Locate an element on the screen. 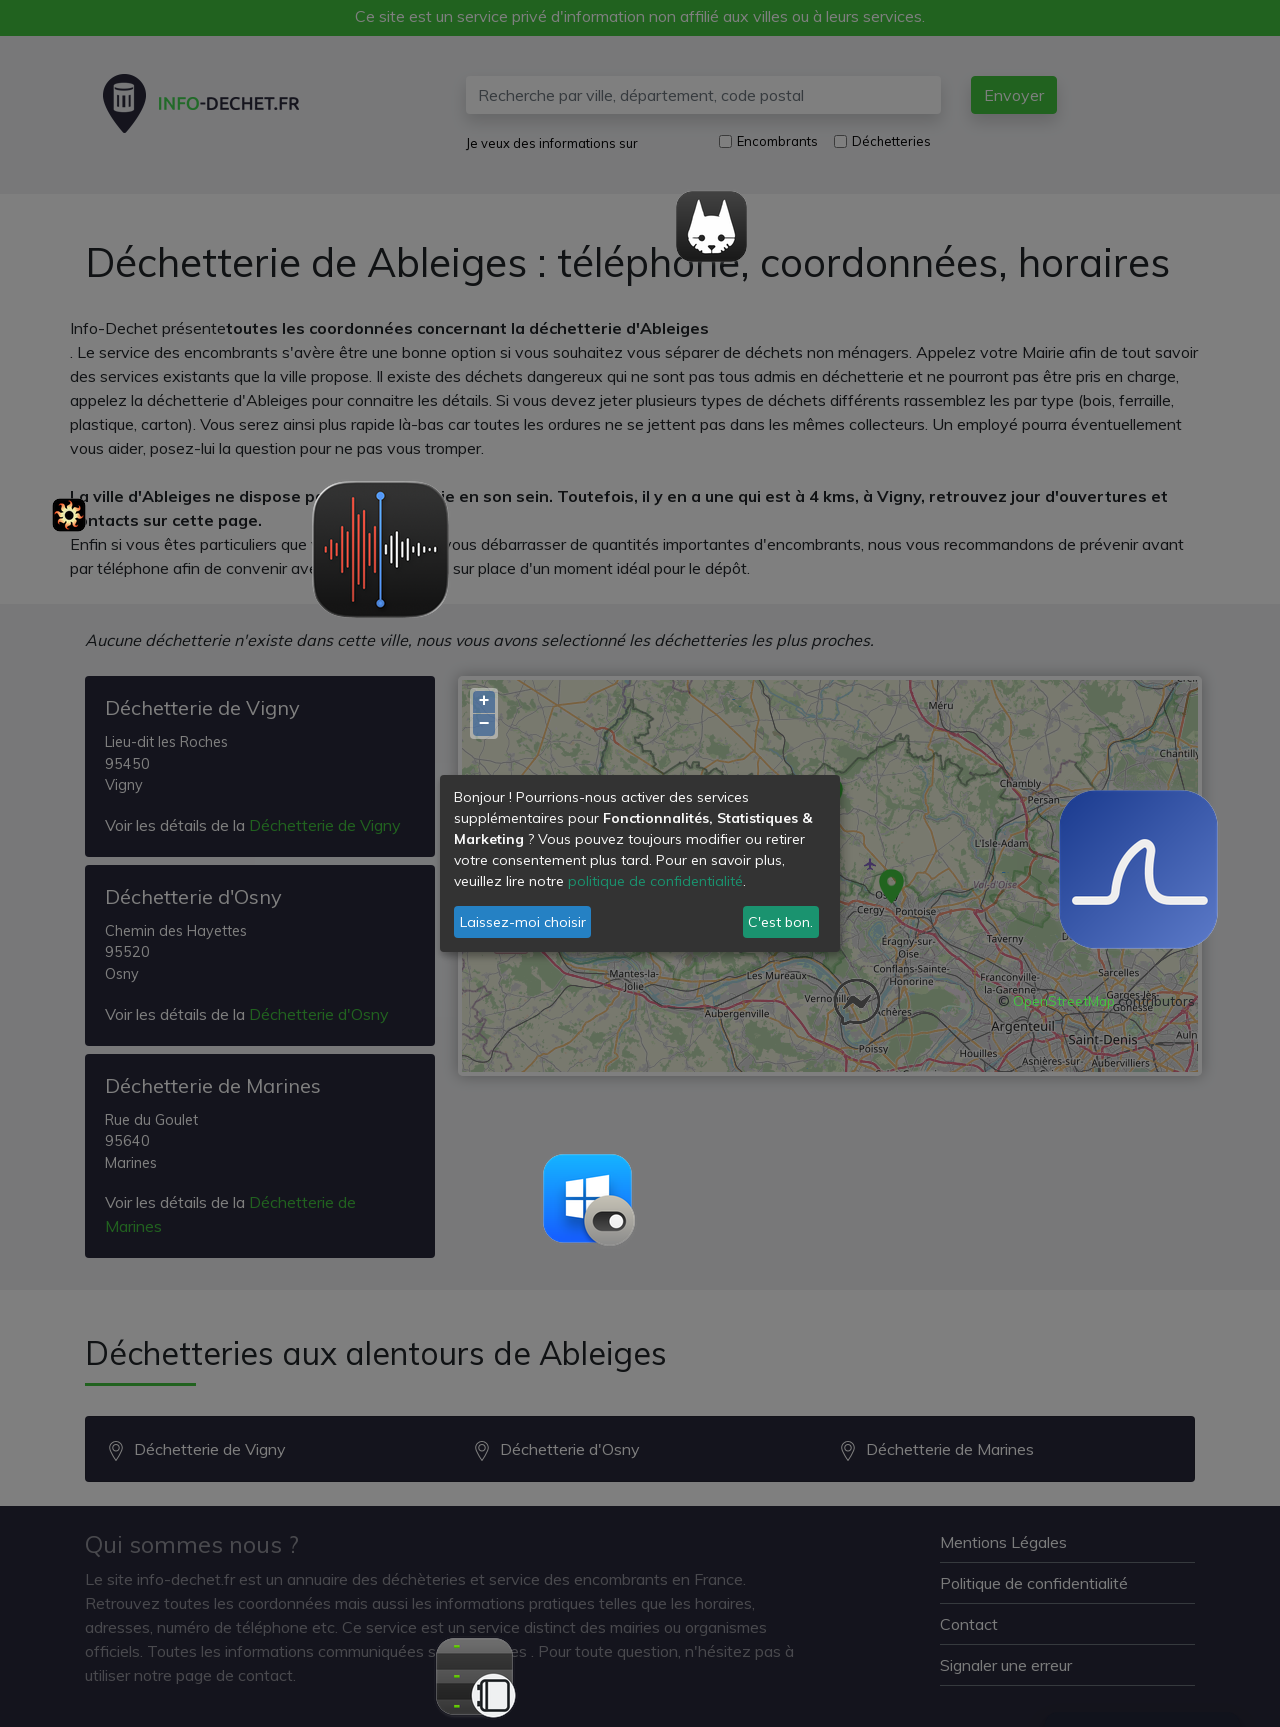 The height and width of the screenshot is (1727, 1280). configure ldap server connection settings is located at coordinates (474, 1676).